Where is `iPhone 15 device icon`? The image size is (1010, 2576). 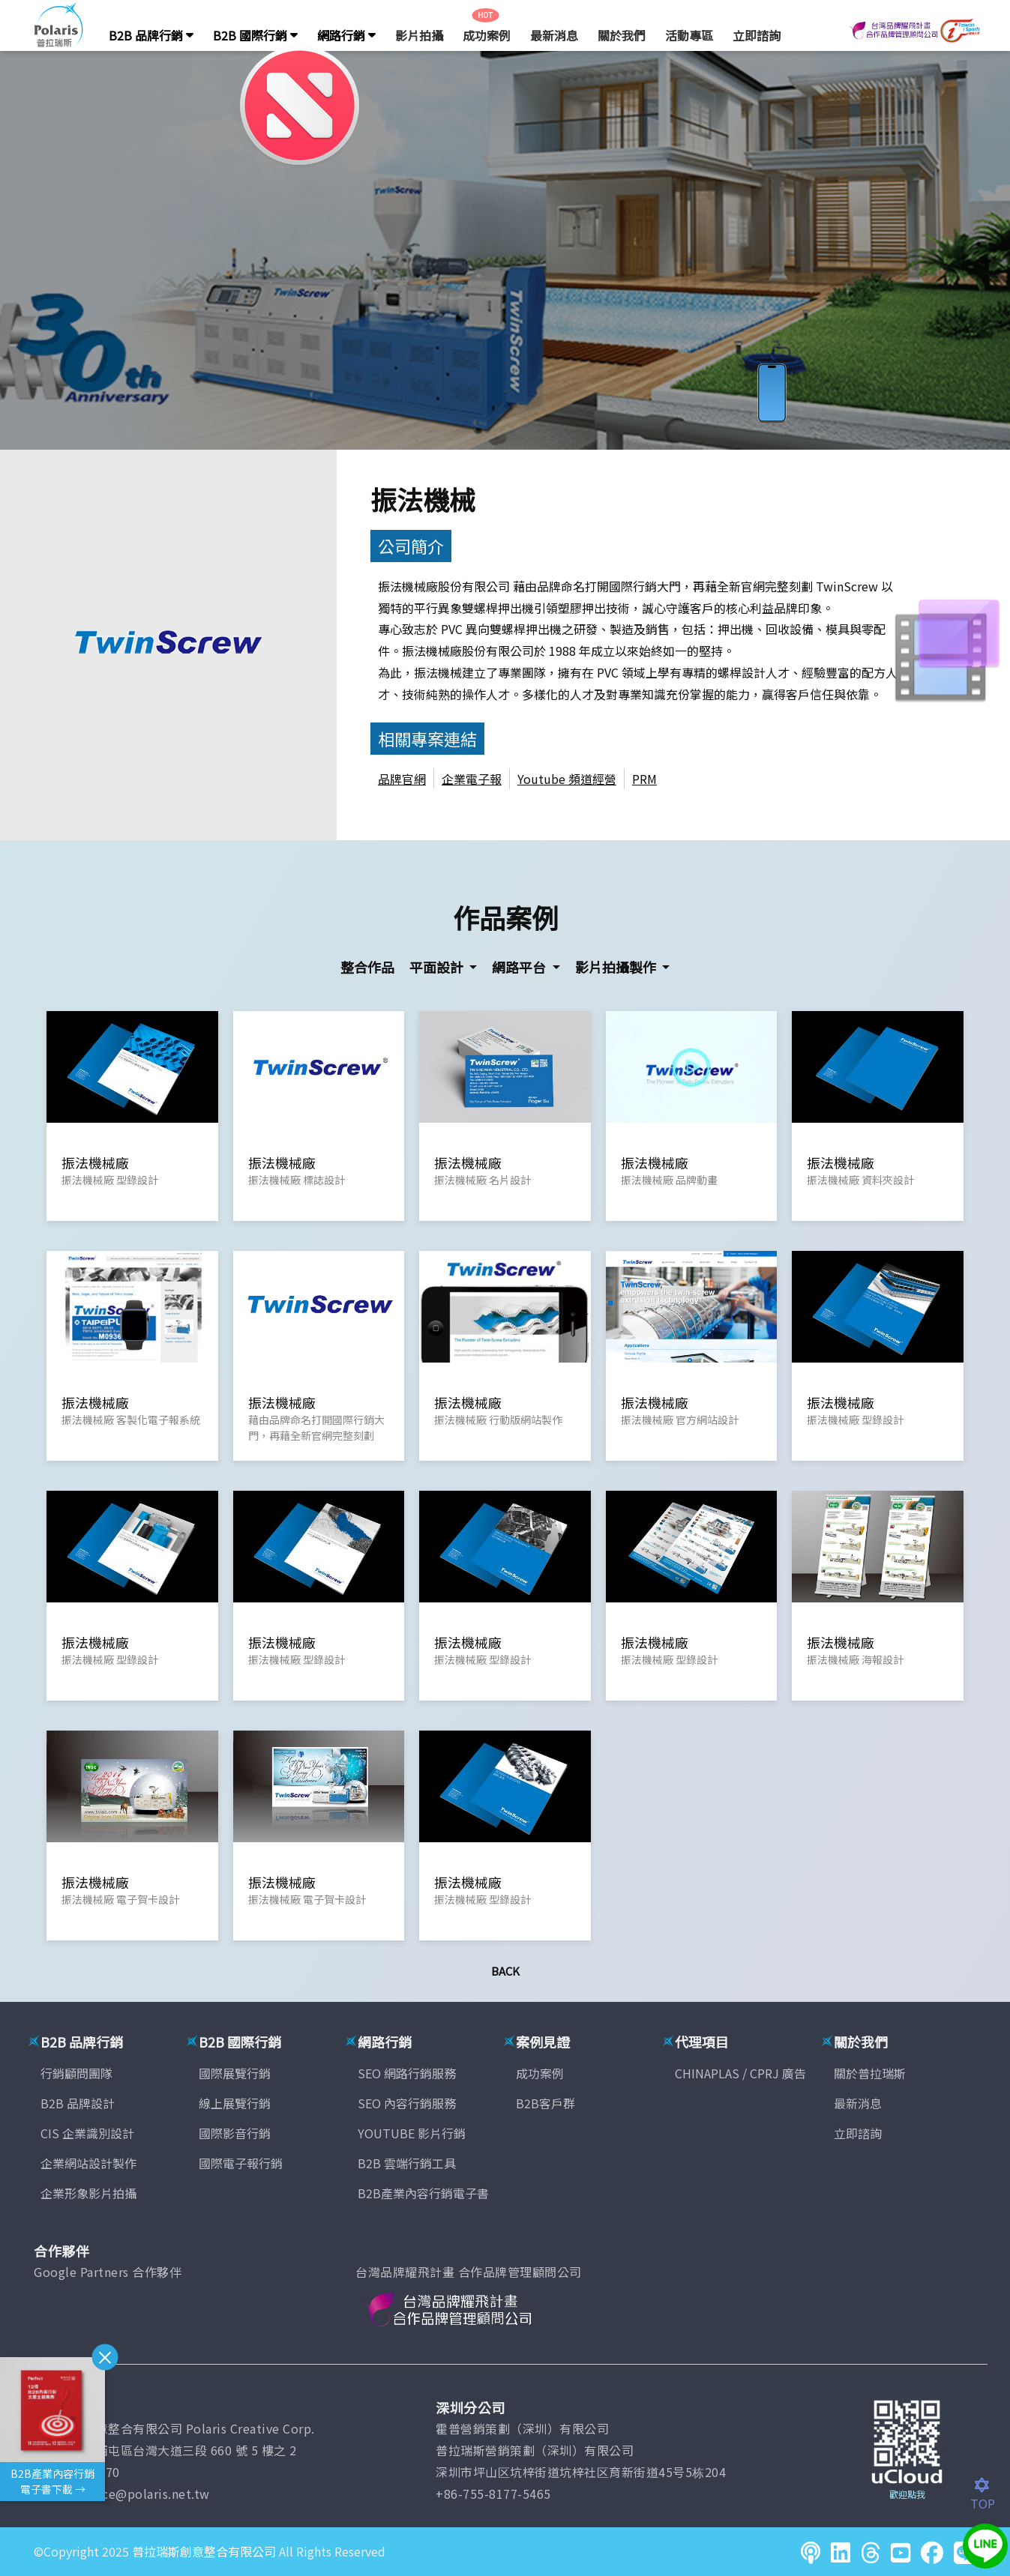 iPhone 15 device icon is located at coordinates (772, 393).